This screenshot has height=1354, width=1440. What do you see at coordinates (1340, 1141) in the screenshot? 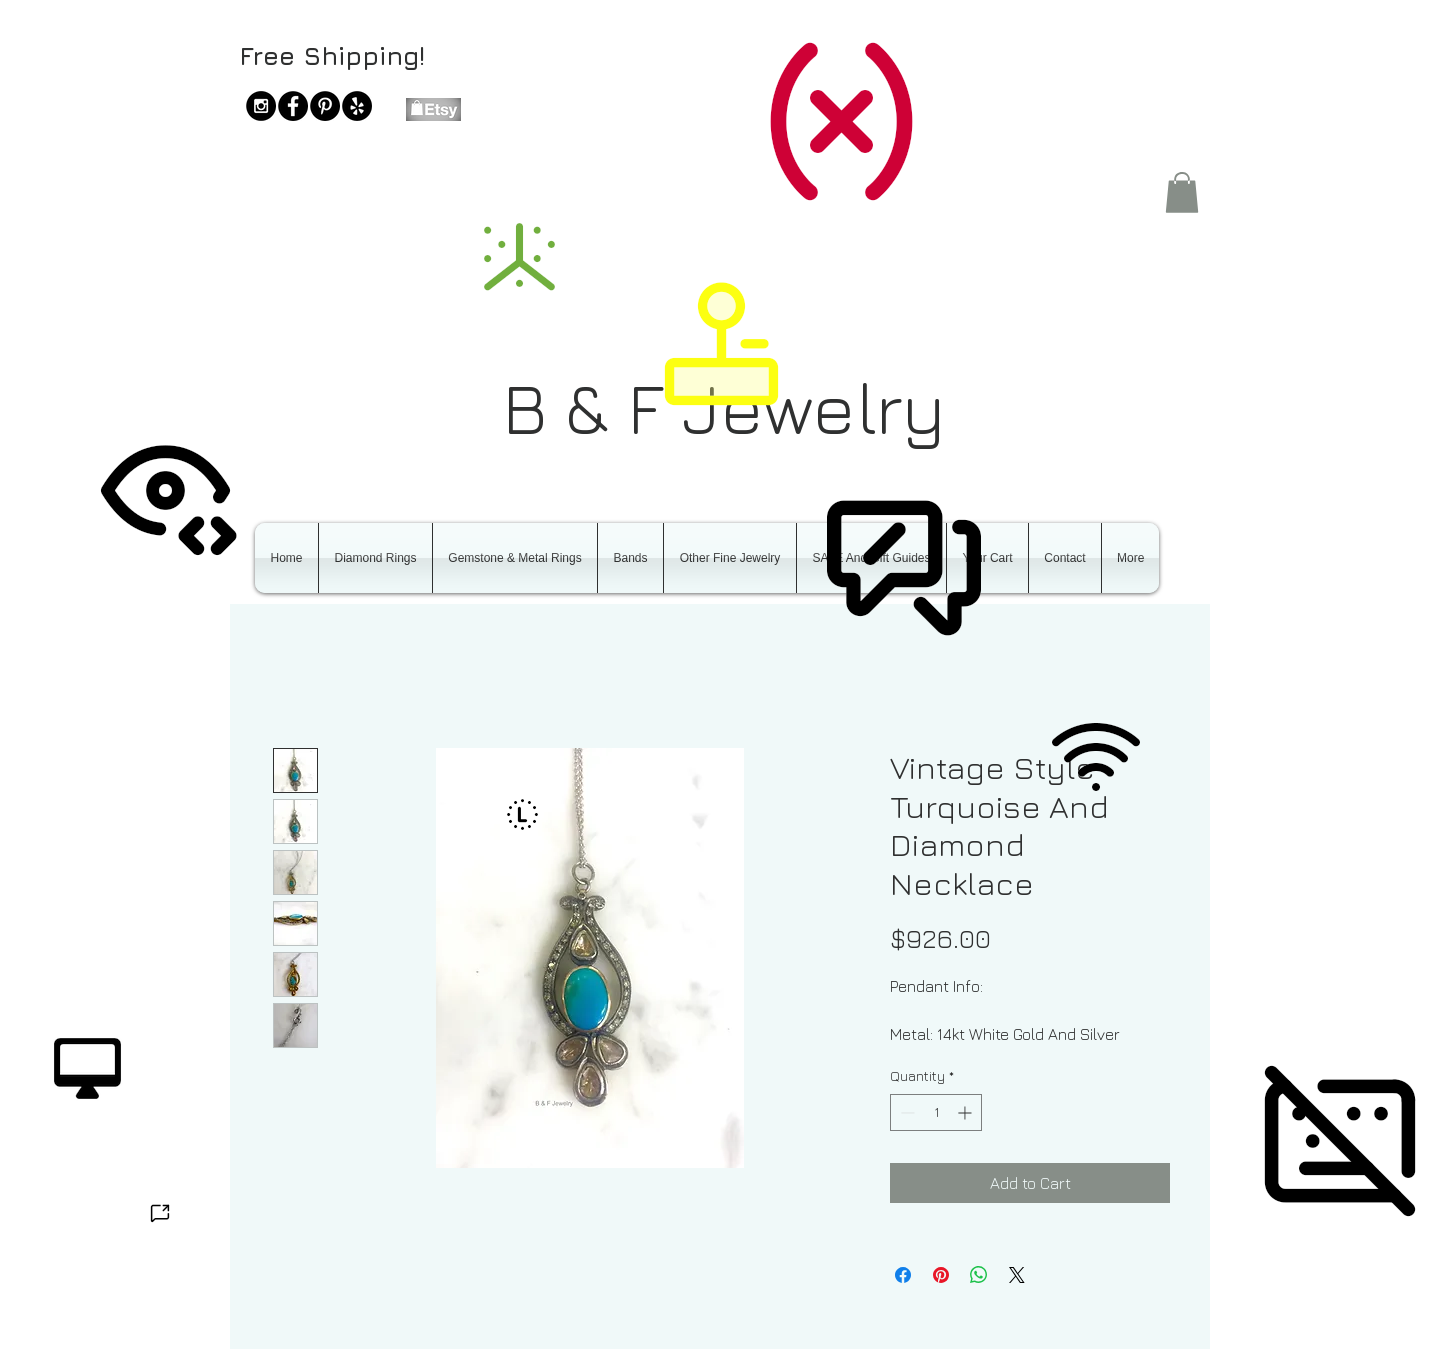
I see `disable keyboard input` at bounding box center [1340, 1141].